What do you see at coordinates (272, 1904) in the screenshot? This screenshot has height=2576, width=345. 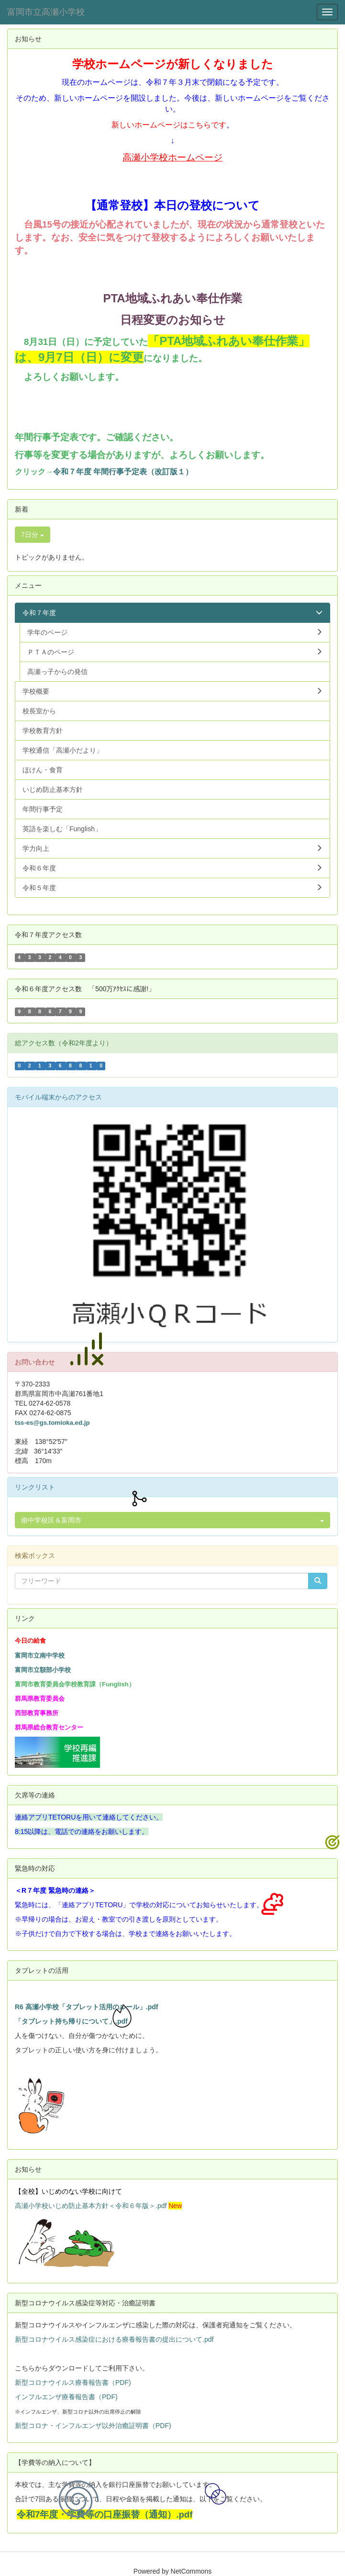 I see `indicates pest control or exterminator services` at bounding box center [272, 1904].